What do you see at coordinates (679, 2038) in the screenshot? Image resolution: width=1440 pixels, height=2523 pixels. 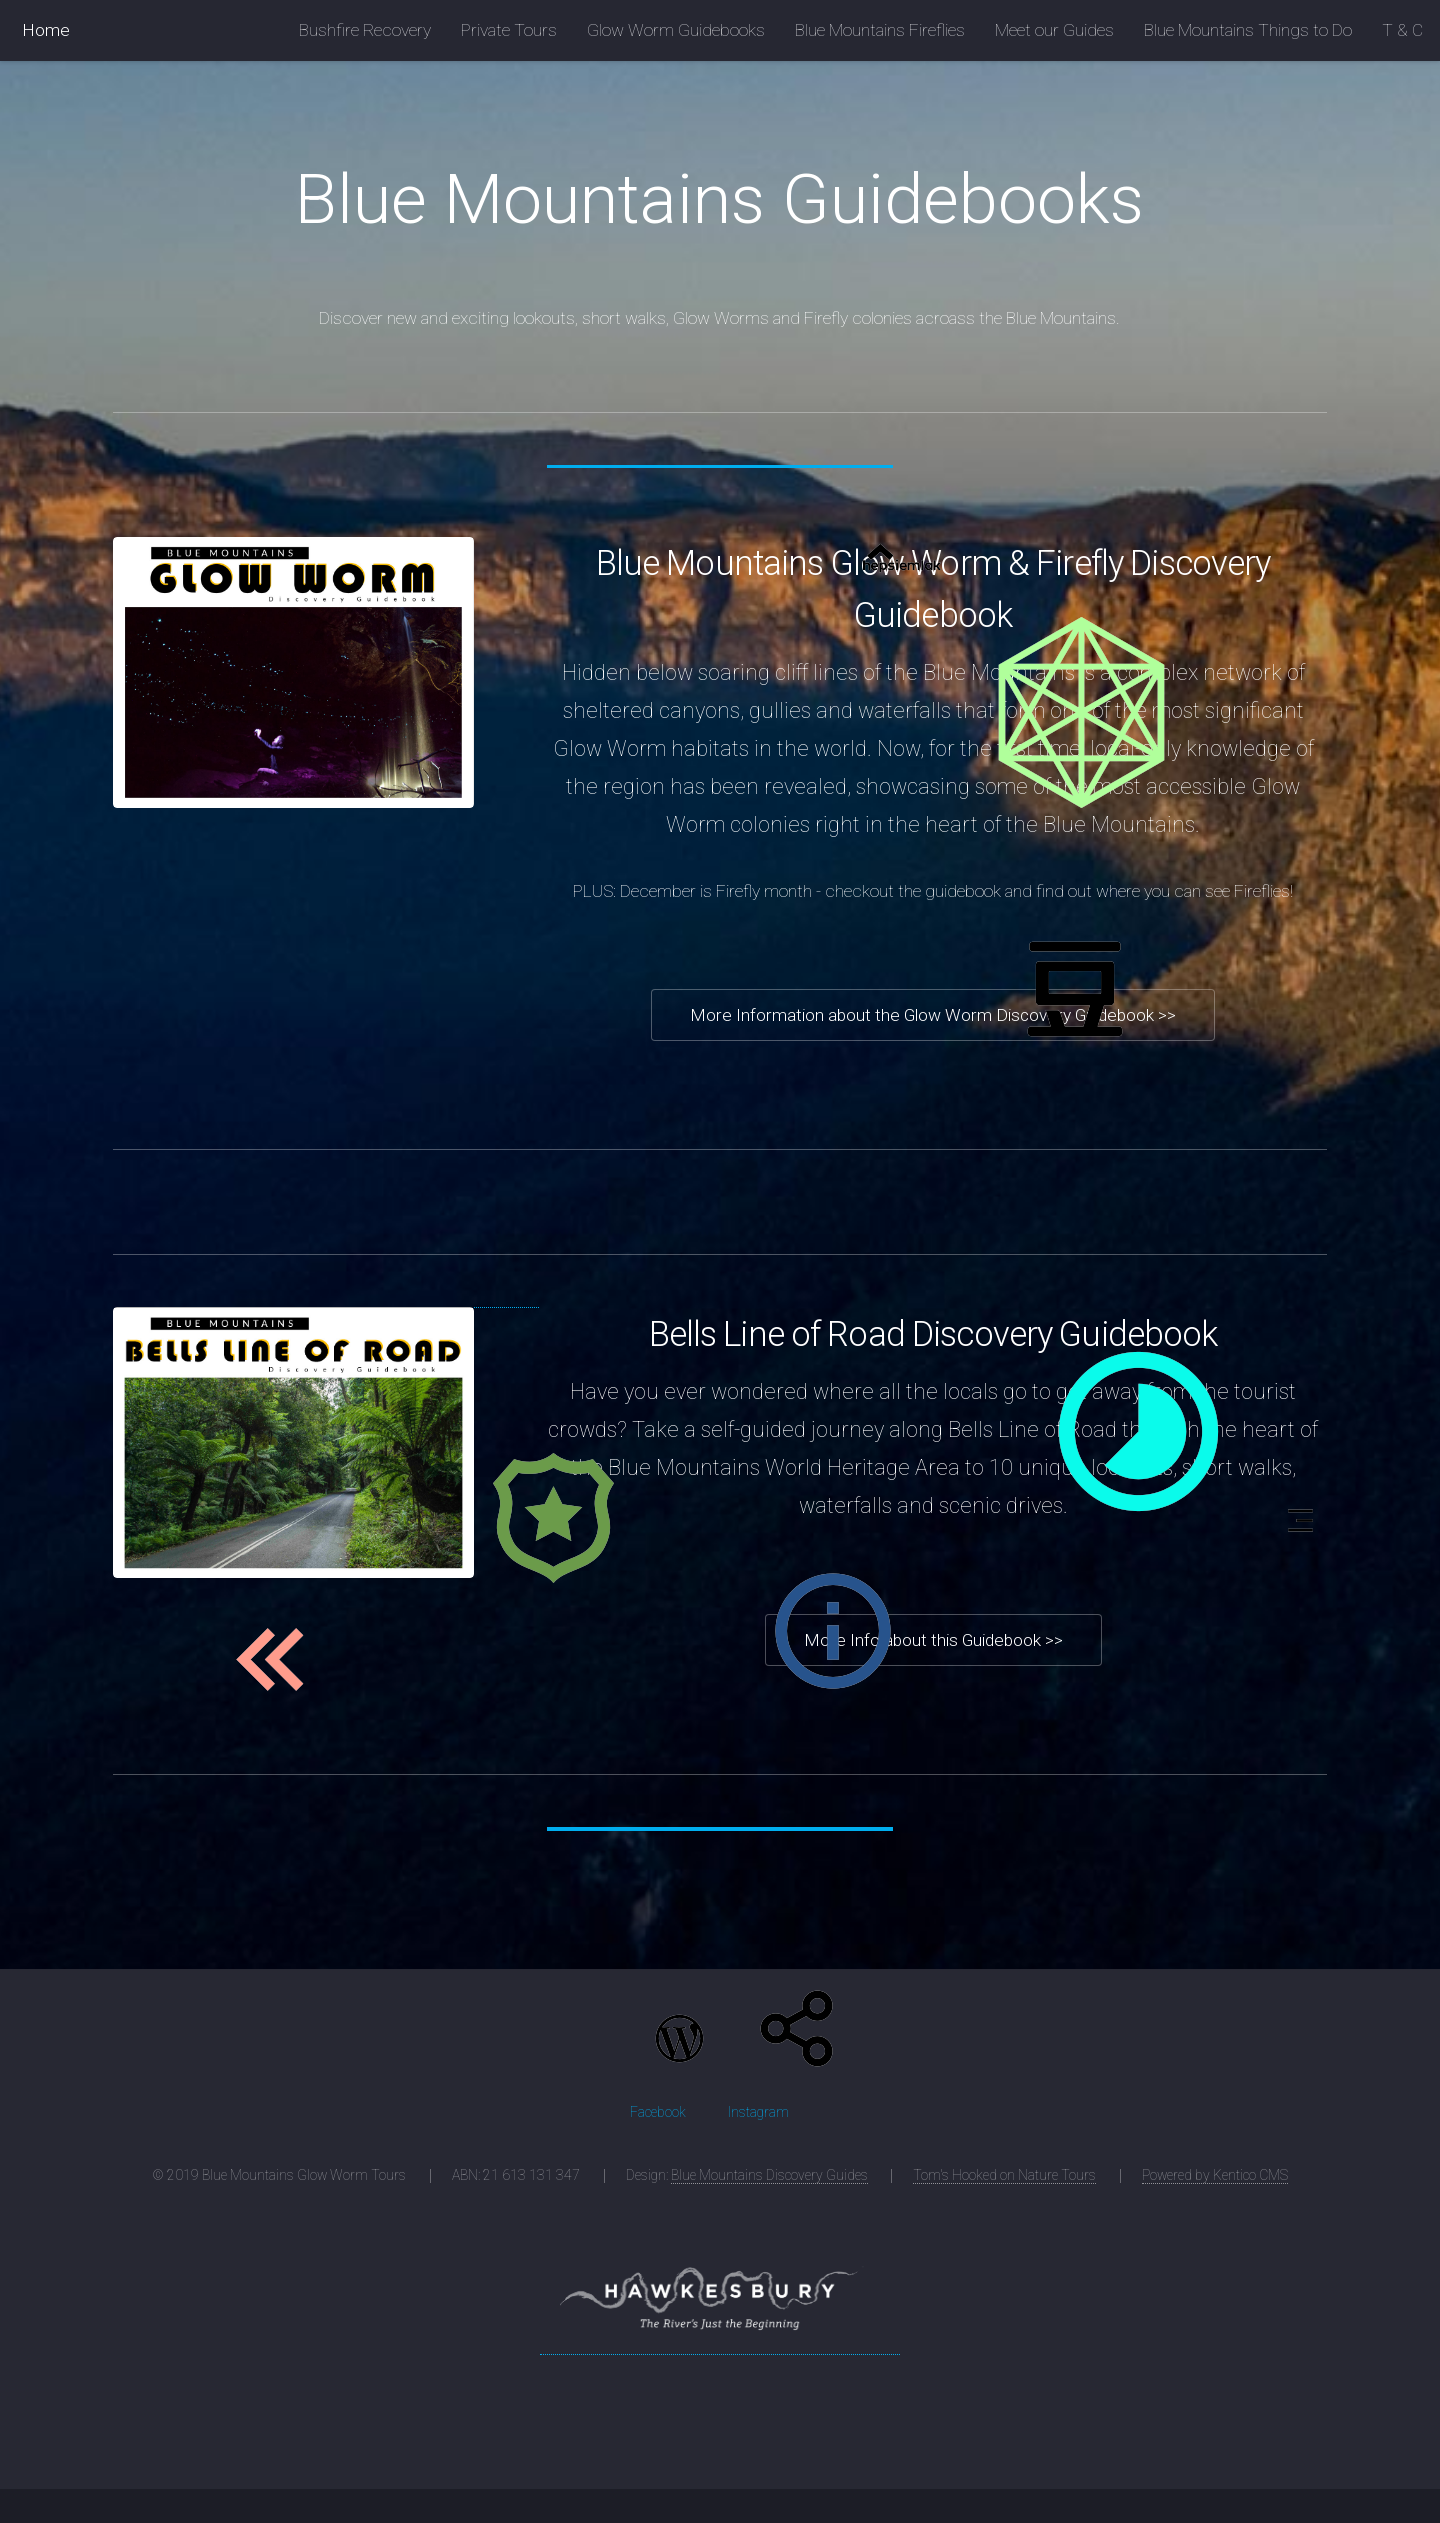 I see `open wordpress dashboard` at bounding box center [679, 2038].